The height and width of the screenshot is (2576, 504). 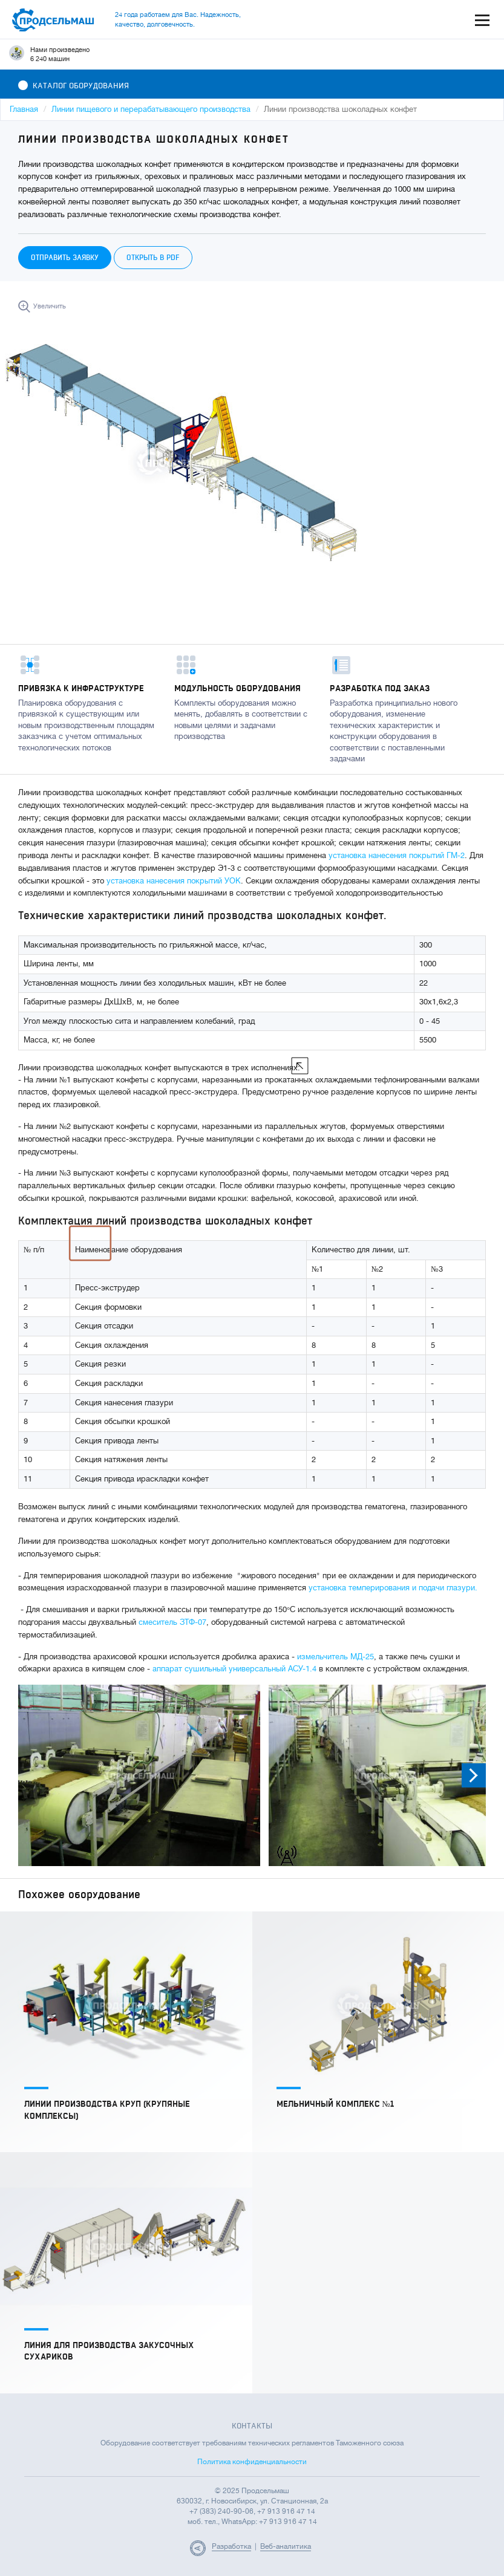 I want to click on placeholder for content or media, so click(x=90, y=1243).